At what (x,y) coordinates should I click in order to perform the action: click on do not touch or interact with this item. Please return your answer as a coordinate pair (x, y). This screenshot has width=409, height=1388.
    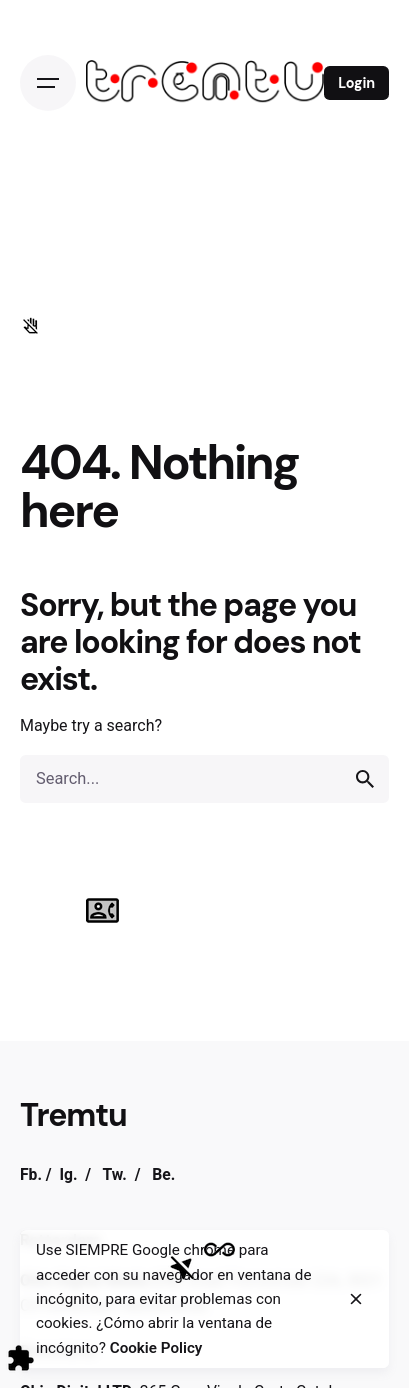
    Looking at the image, I should click on (31, 326).